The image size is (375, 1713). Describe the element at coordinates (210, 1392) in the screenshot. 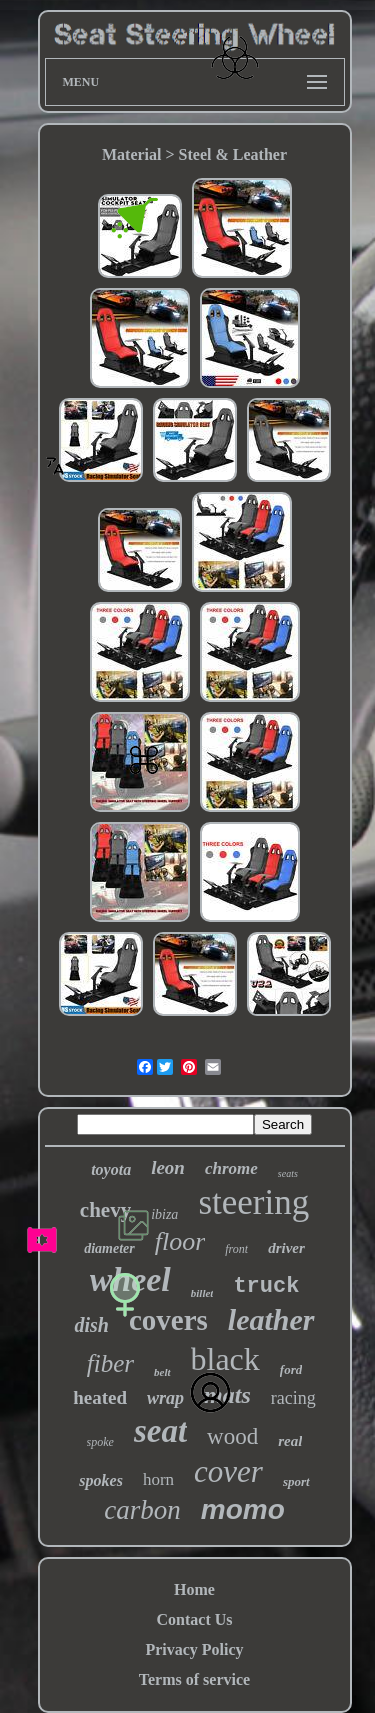

I see `view your profile` at that location.